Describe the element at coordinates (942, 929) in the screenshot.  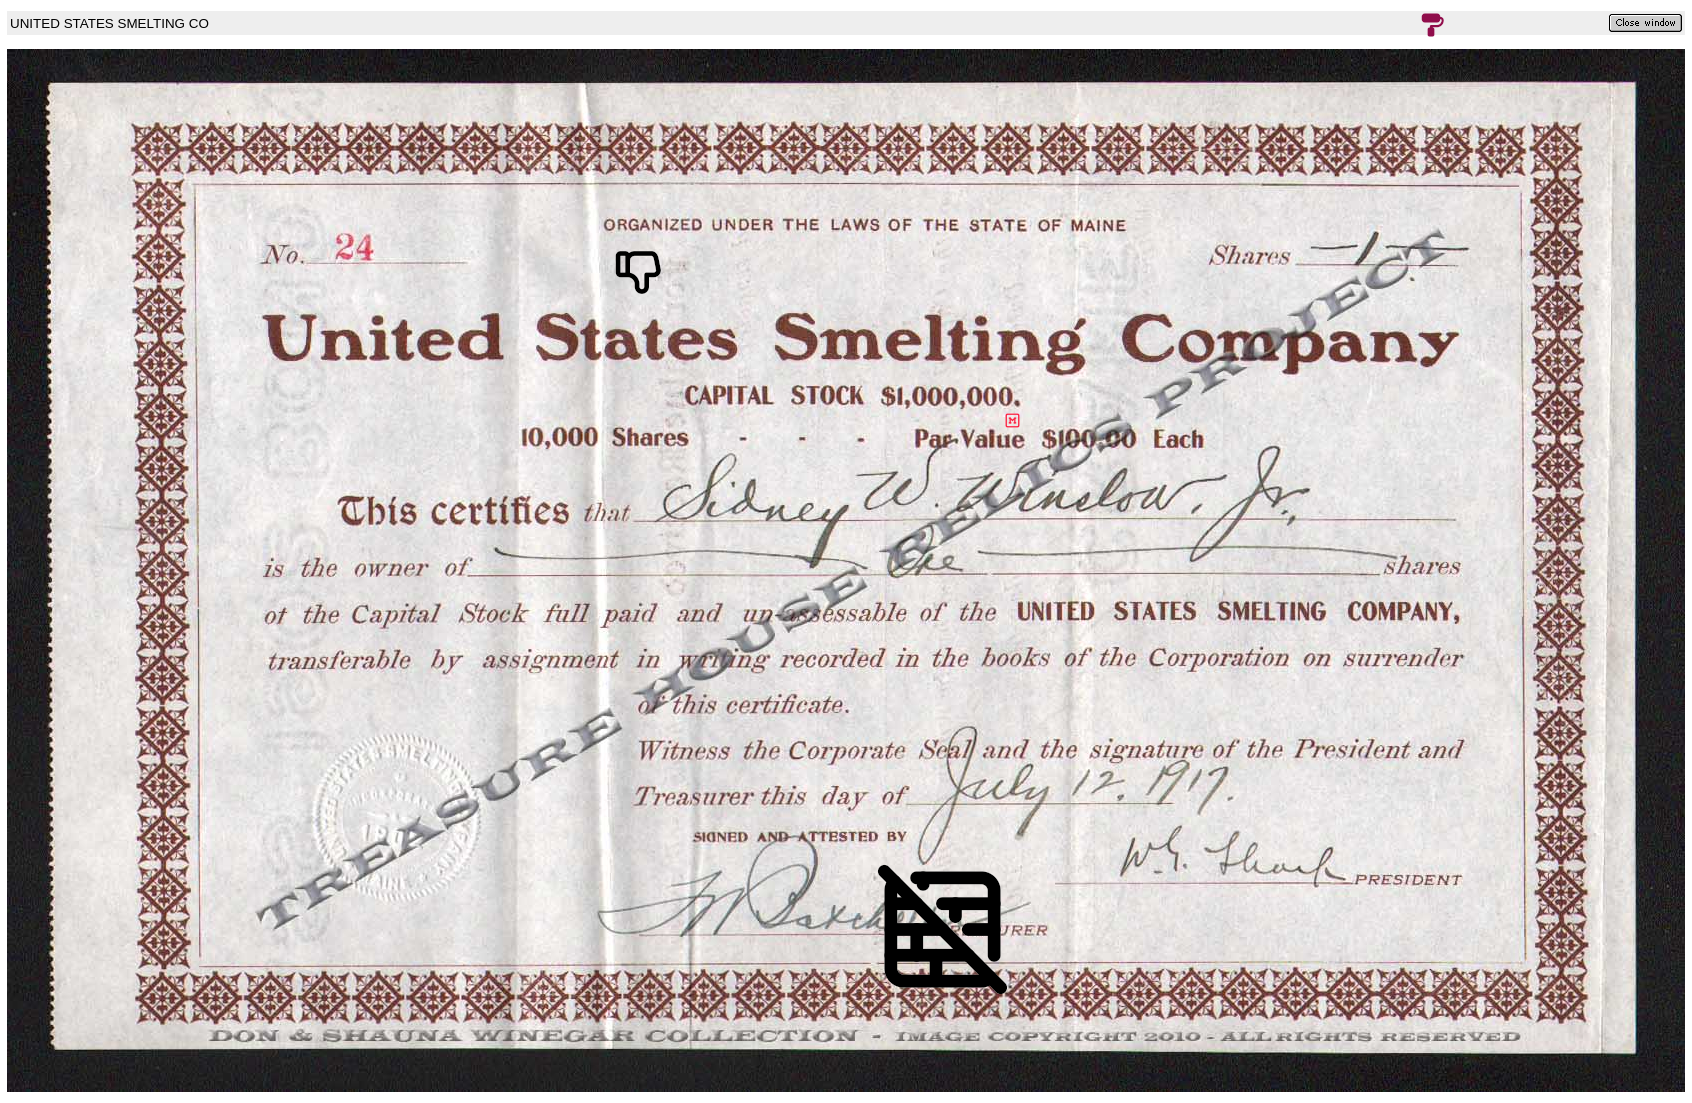
I see `disable wall or barrier feature` at that location.